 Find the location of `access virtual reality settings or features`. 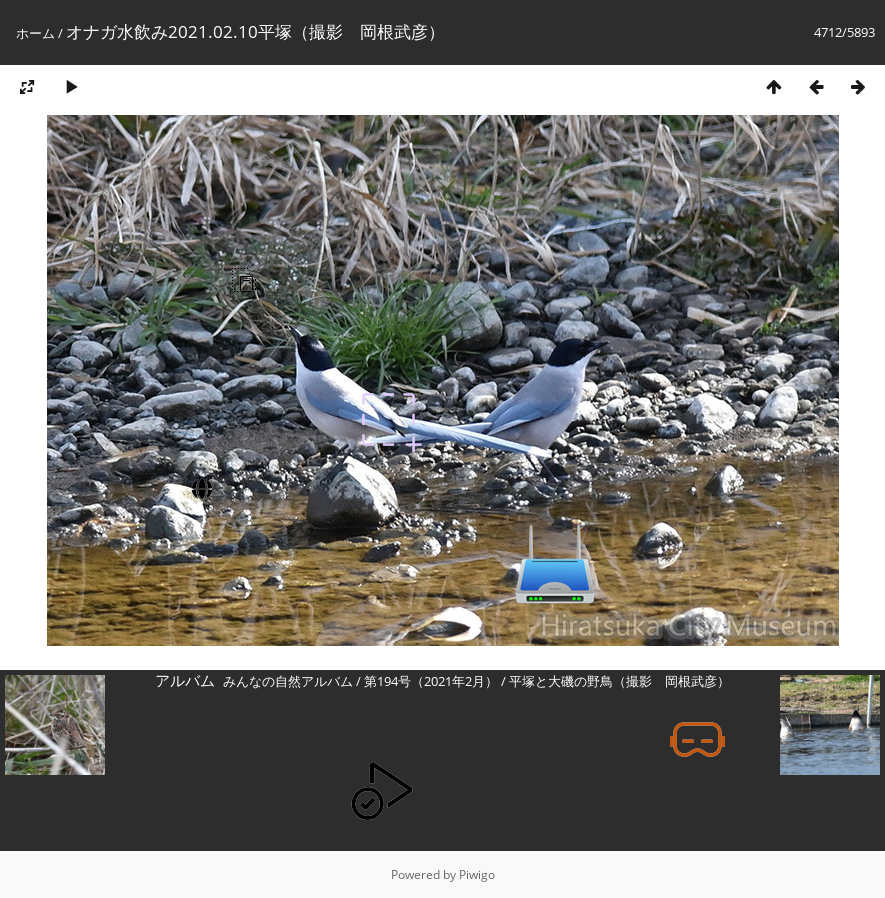

access virtual reality settings or features is located at coordinates (697, 739).